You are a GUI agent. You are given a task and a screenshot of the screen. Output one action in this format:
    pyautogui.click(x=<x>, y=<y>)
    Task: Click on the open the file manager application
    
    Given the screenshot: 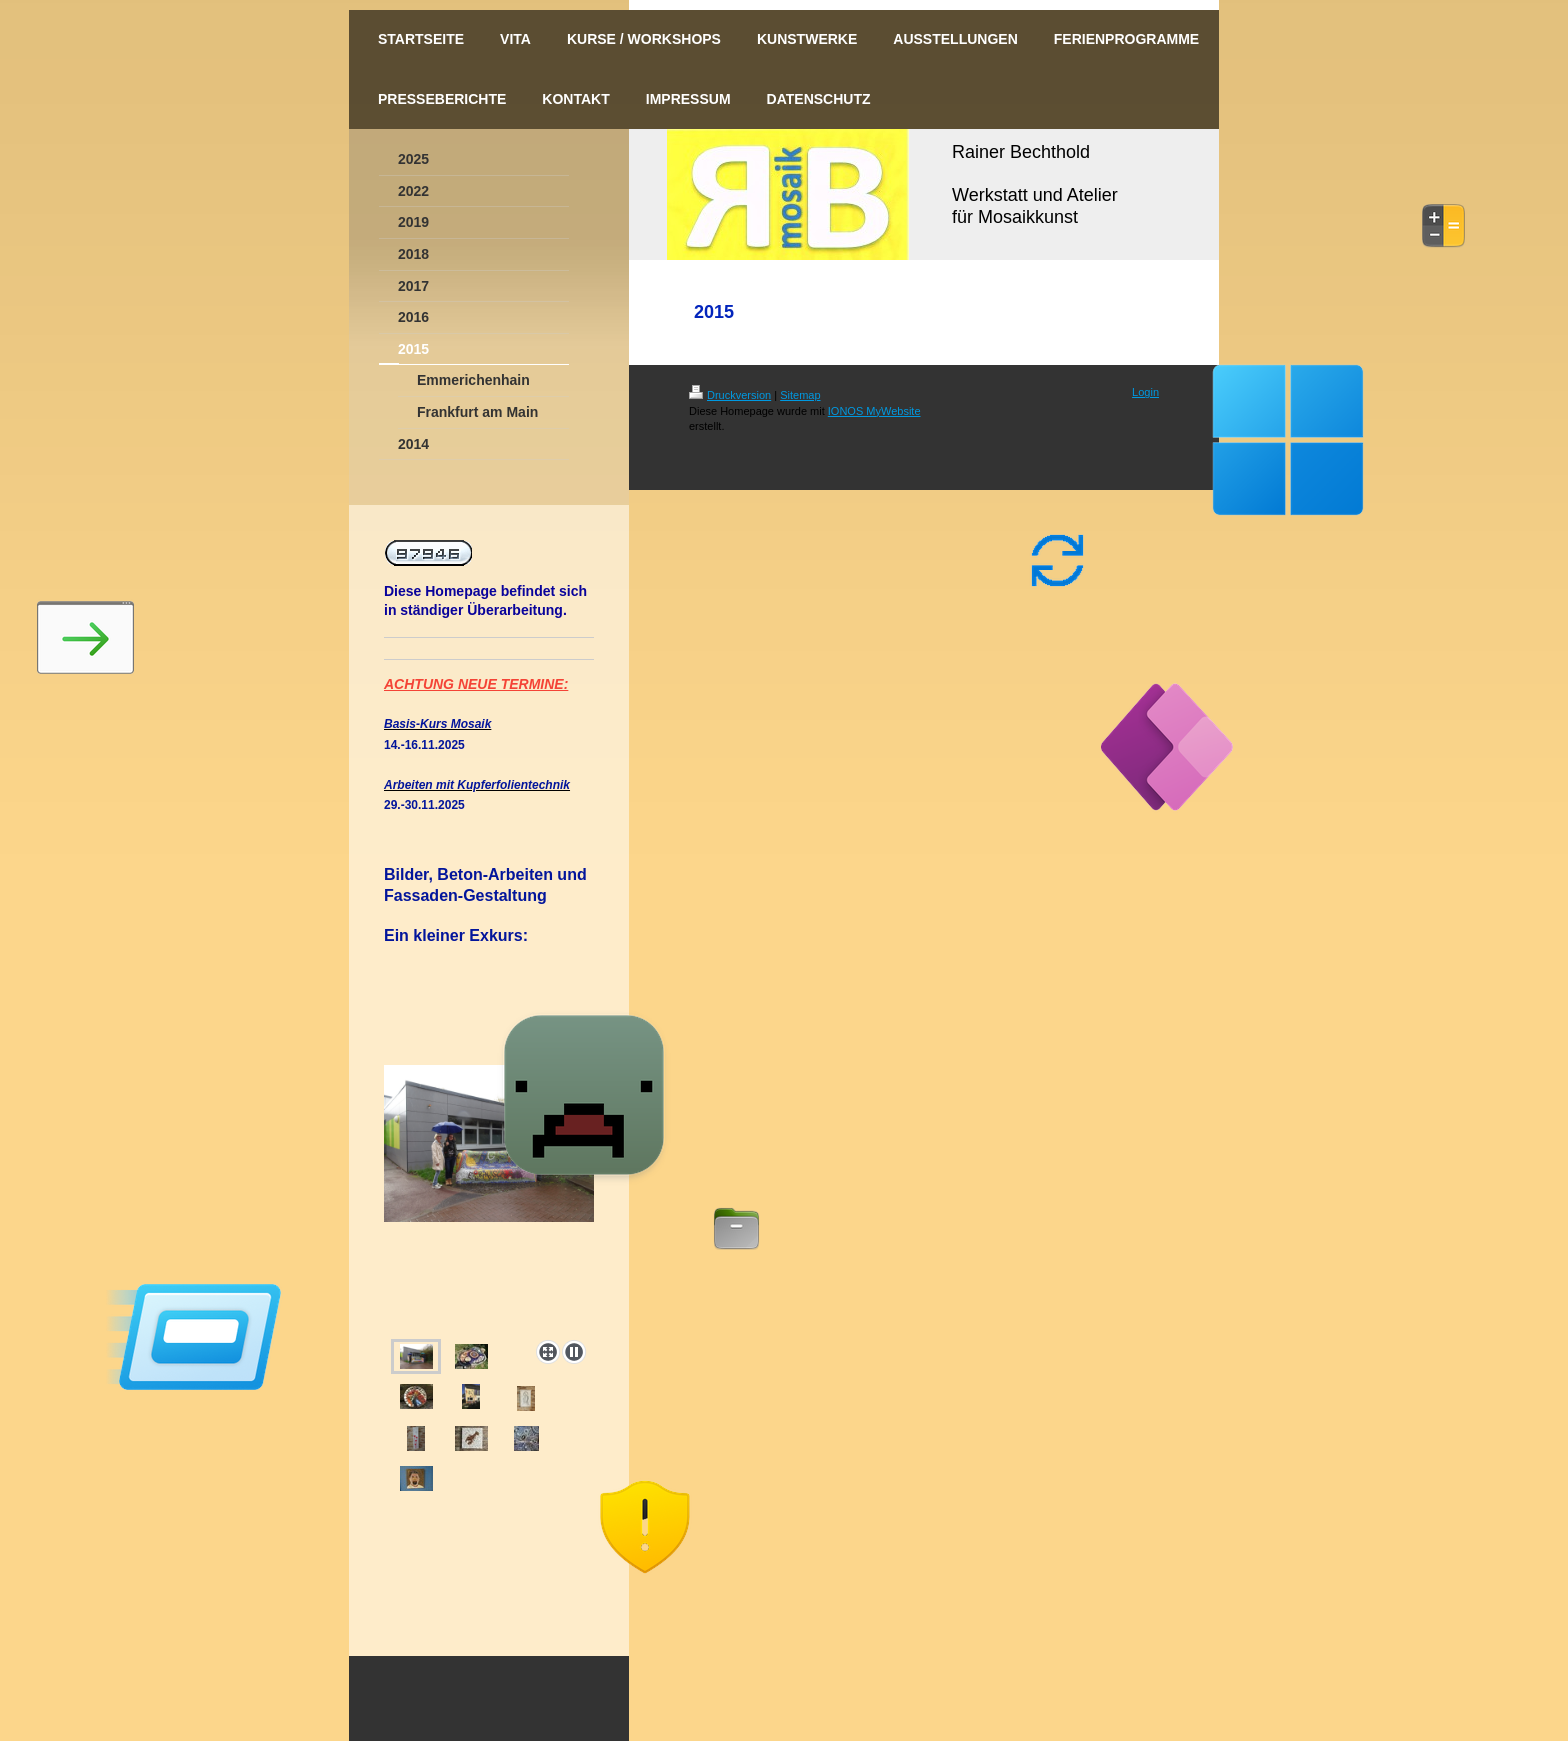 What is the action you would take?
    pyautogui.click(x=736, y=1228)
    